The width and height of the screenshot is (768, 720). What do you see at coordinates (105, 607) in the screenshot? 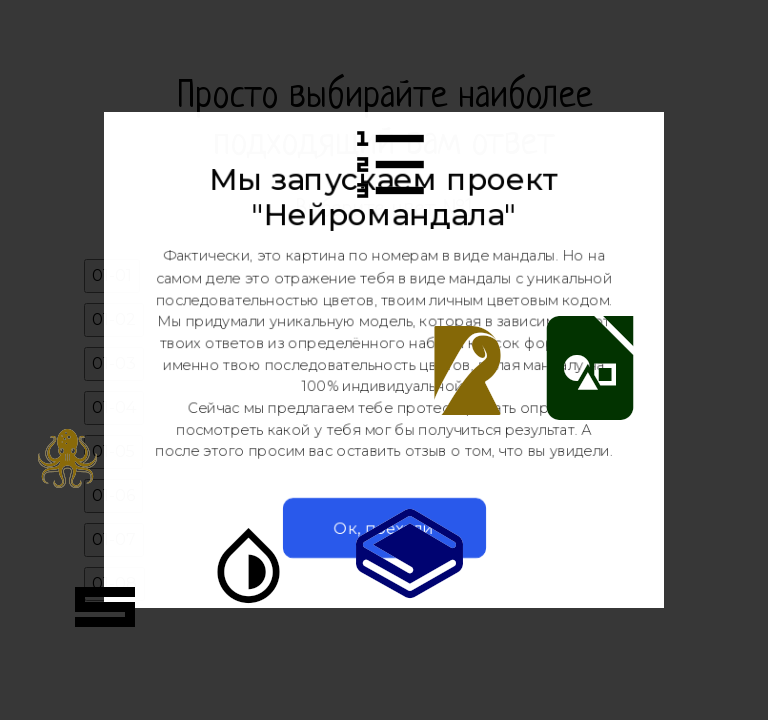
I see `suckless software project logo` at bounding box center [105, 607].